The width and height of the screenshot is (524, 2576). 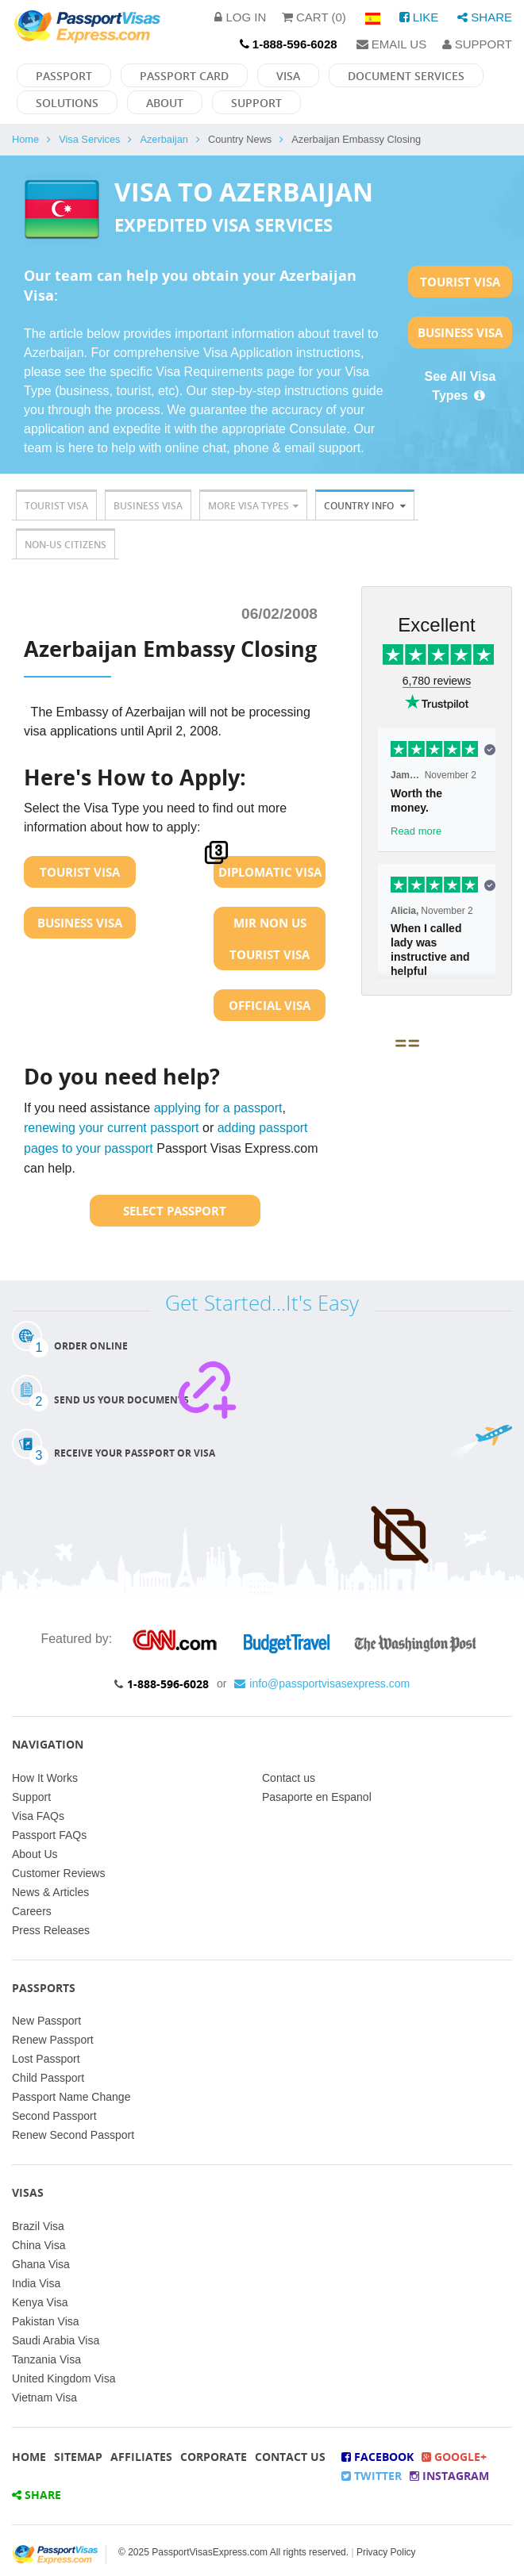 I want to click on copy function disabled or unavailable, so click(x=399, y=1534).